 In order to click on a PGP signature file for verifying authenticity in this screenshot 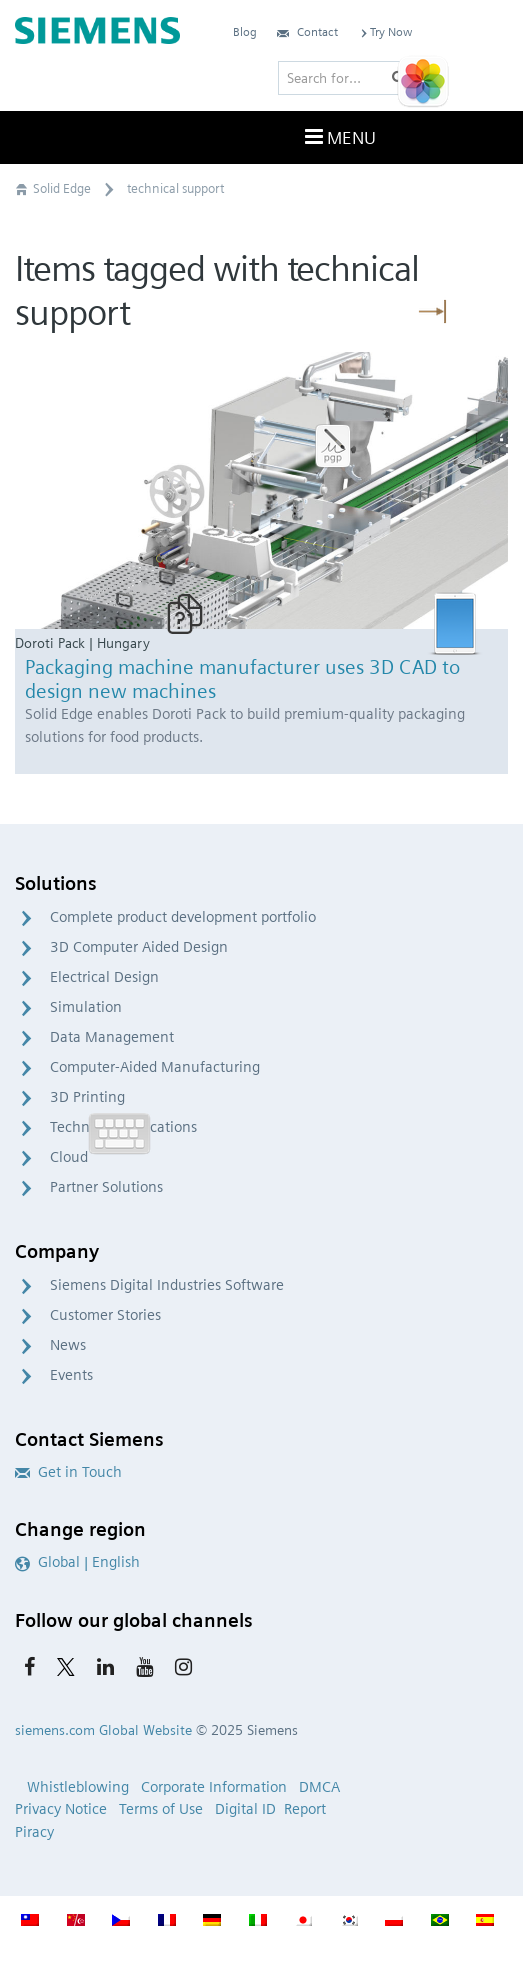, I will do `click(333, 446)`.